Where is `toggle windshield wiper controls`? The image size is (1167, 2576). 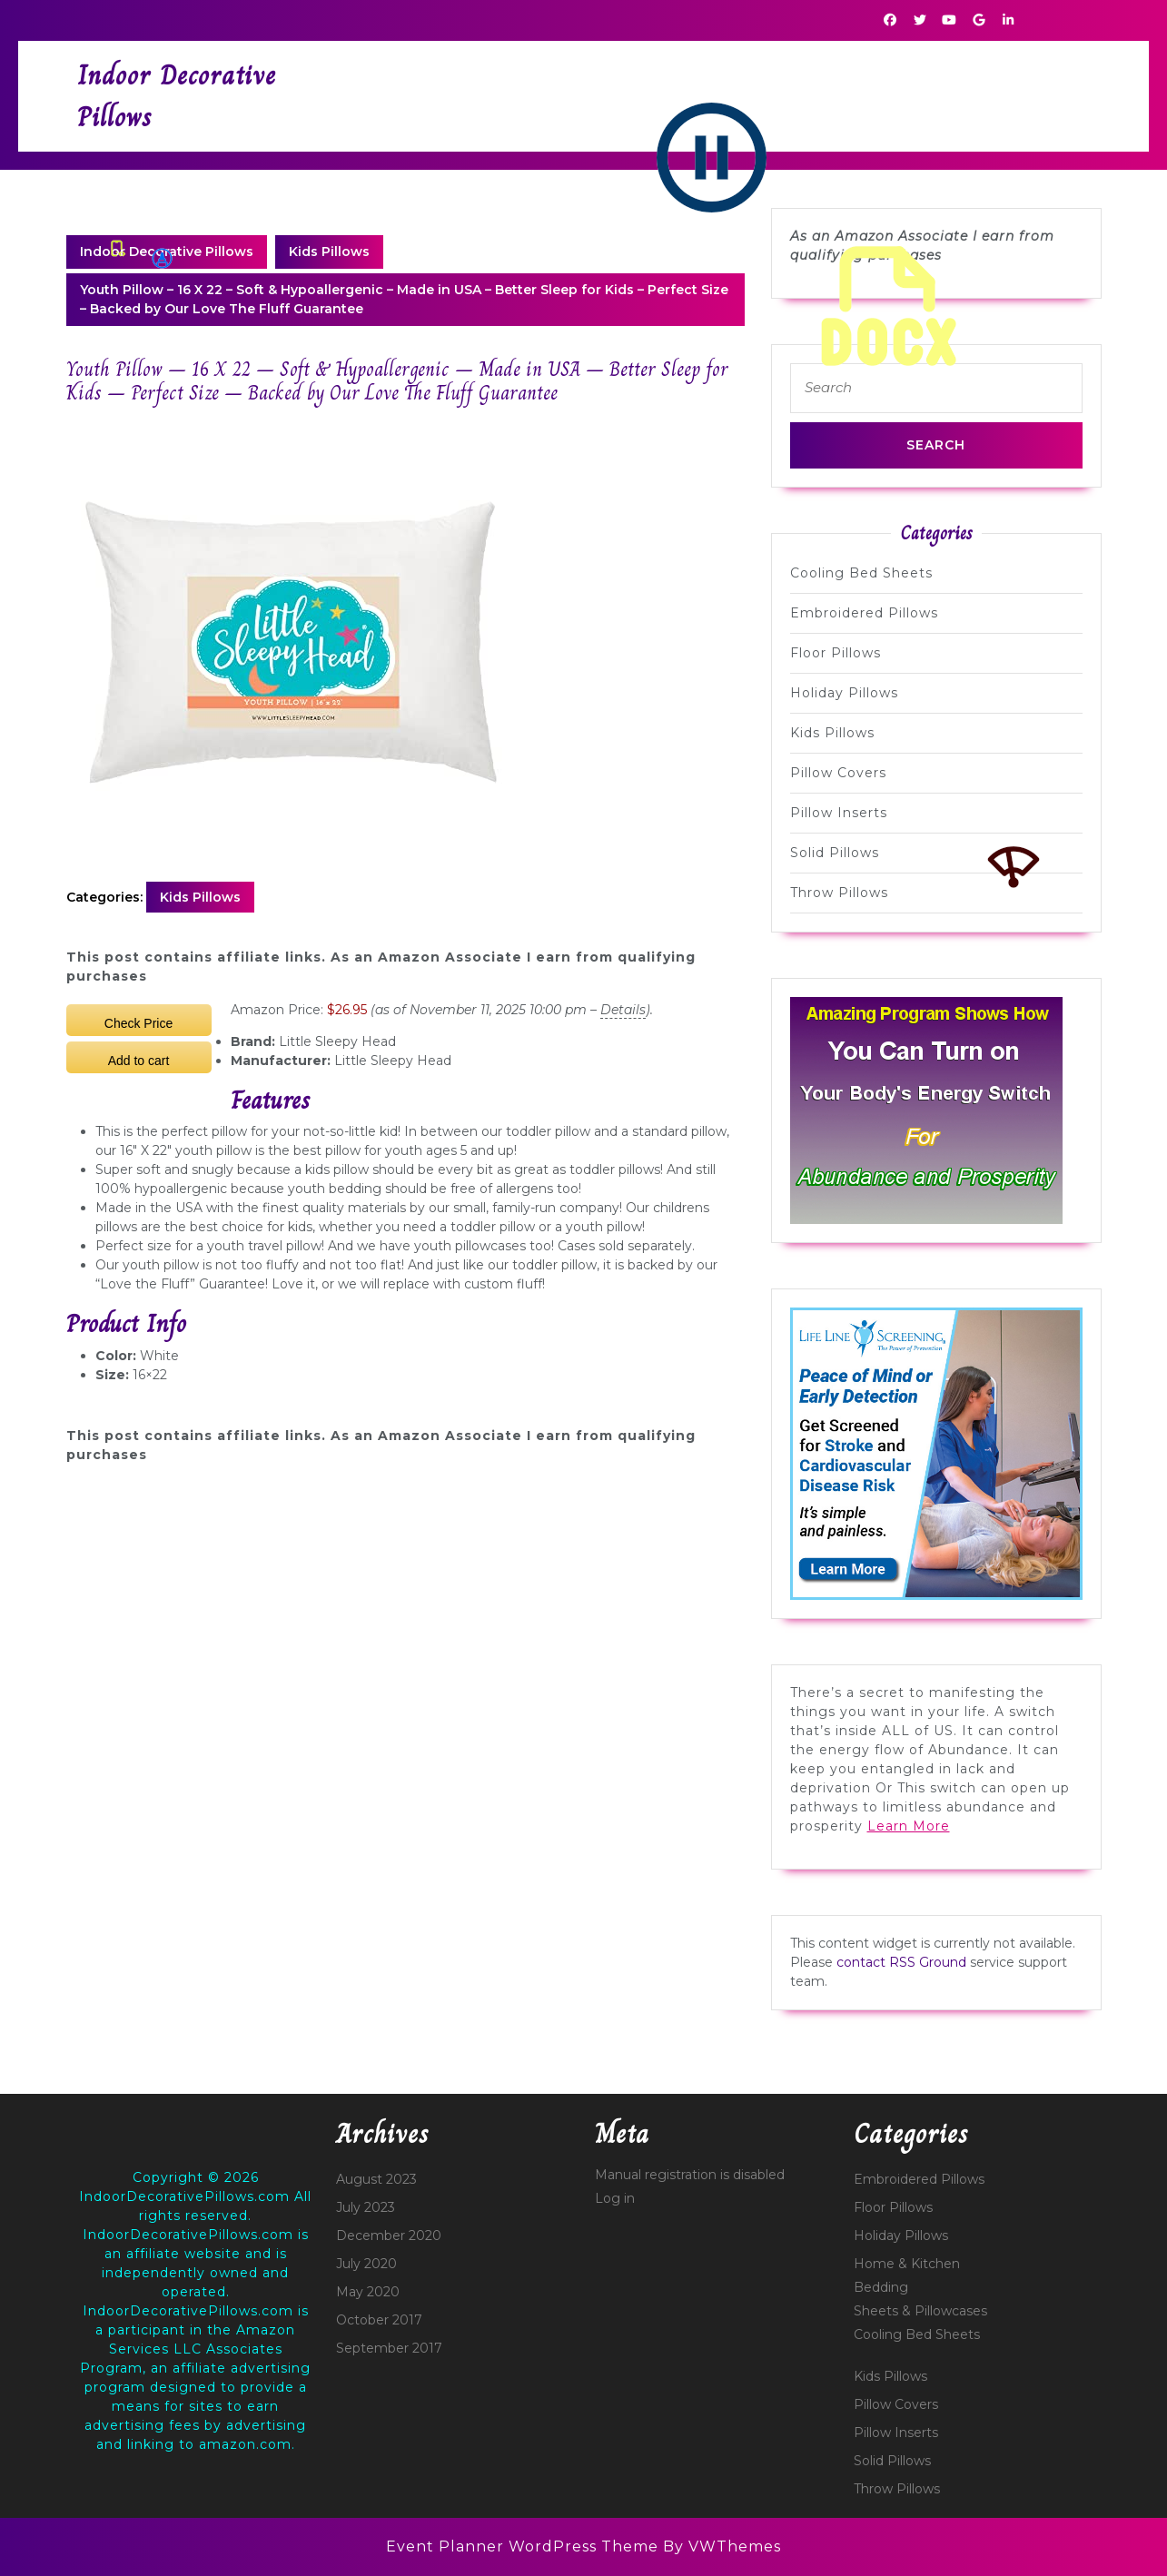
toggle windshield wiper controls is located at coordinates (1014, 867).